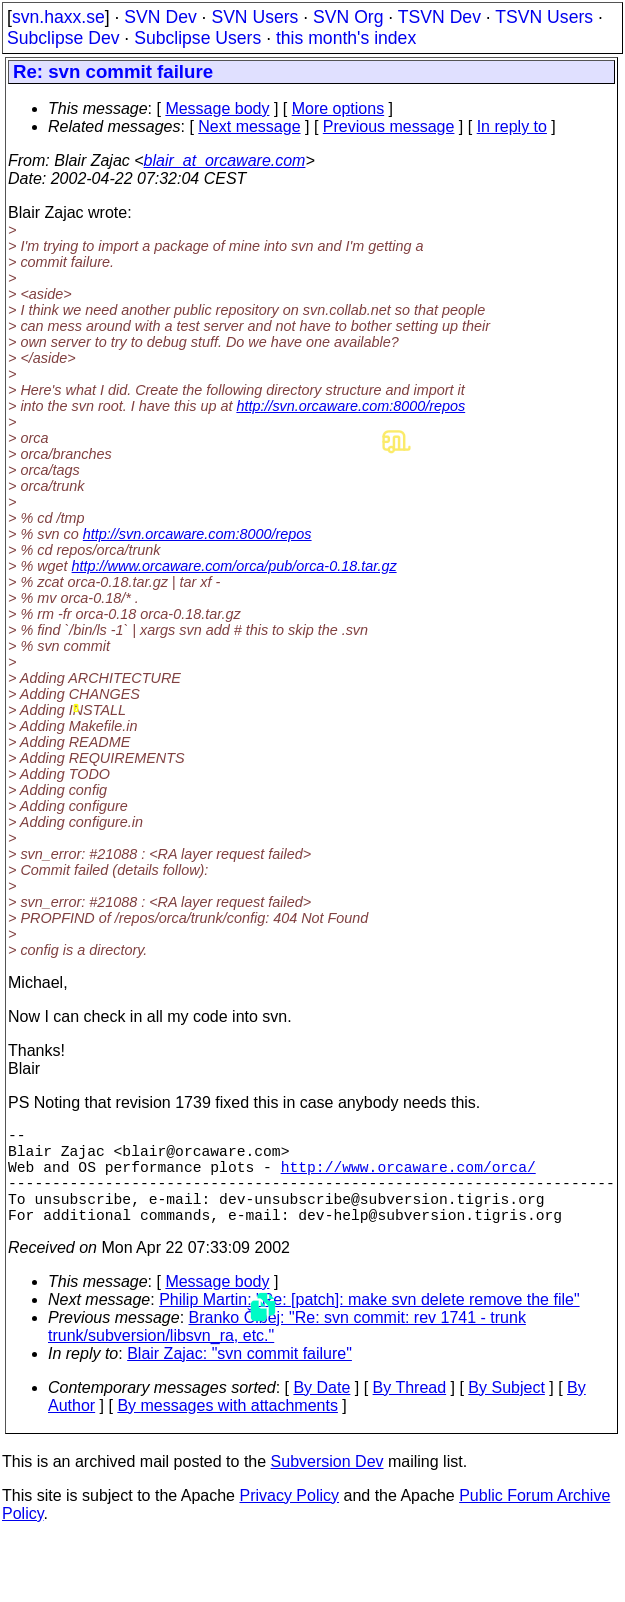 The width and height of the screenshot is (625, 1602). I want to click on view all documents, so click(263, 1307).